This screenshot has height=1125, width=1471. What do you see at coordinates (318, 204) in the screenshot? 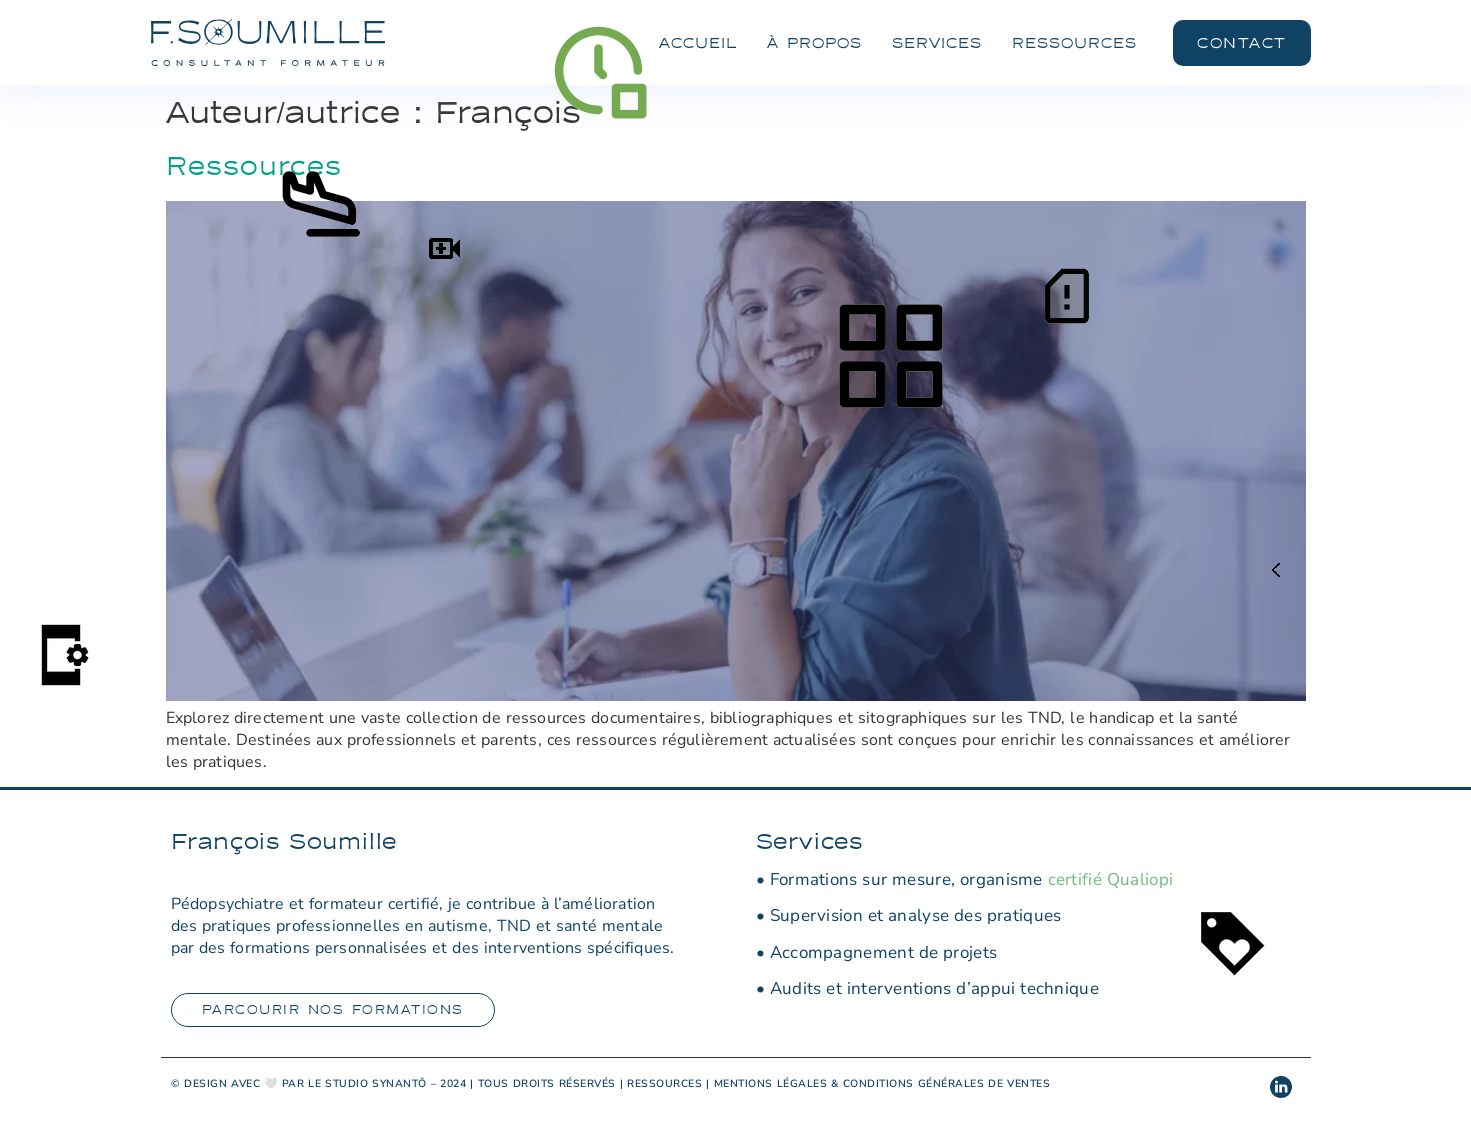
I see `indicates flight arrival status` at bounding box center [318, 204].